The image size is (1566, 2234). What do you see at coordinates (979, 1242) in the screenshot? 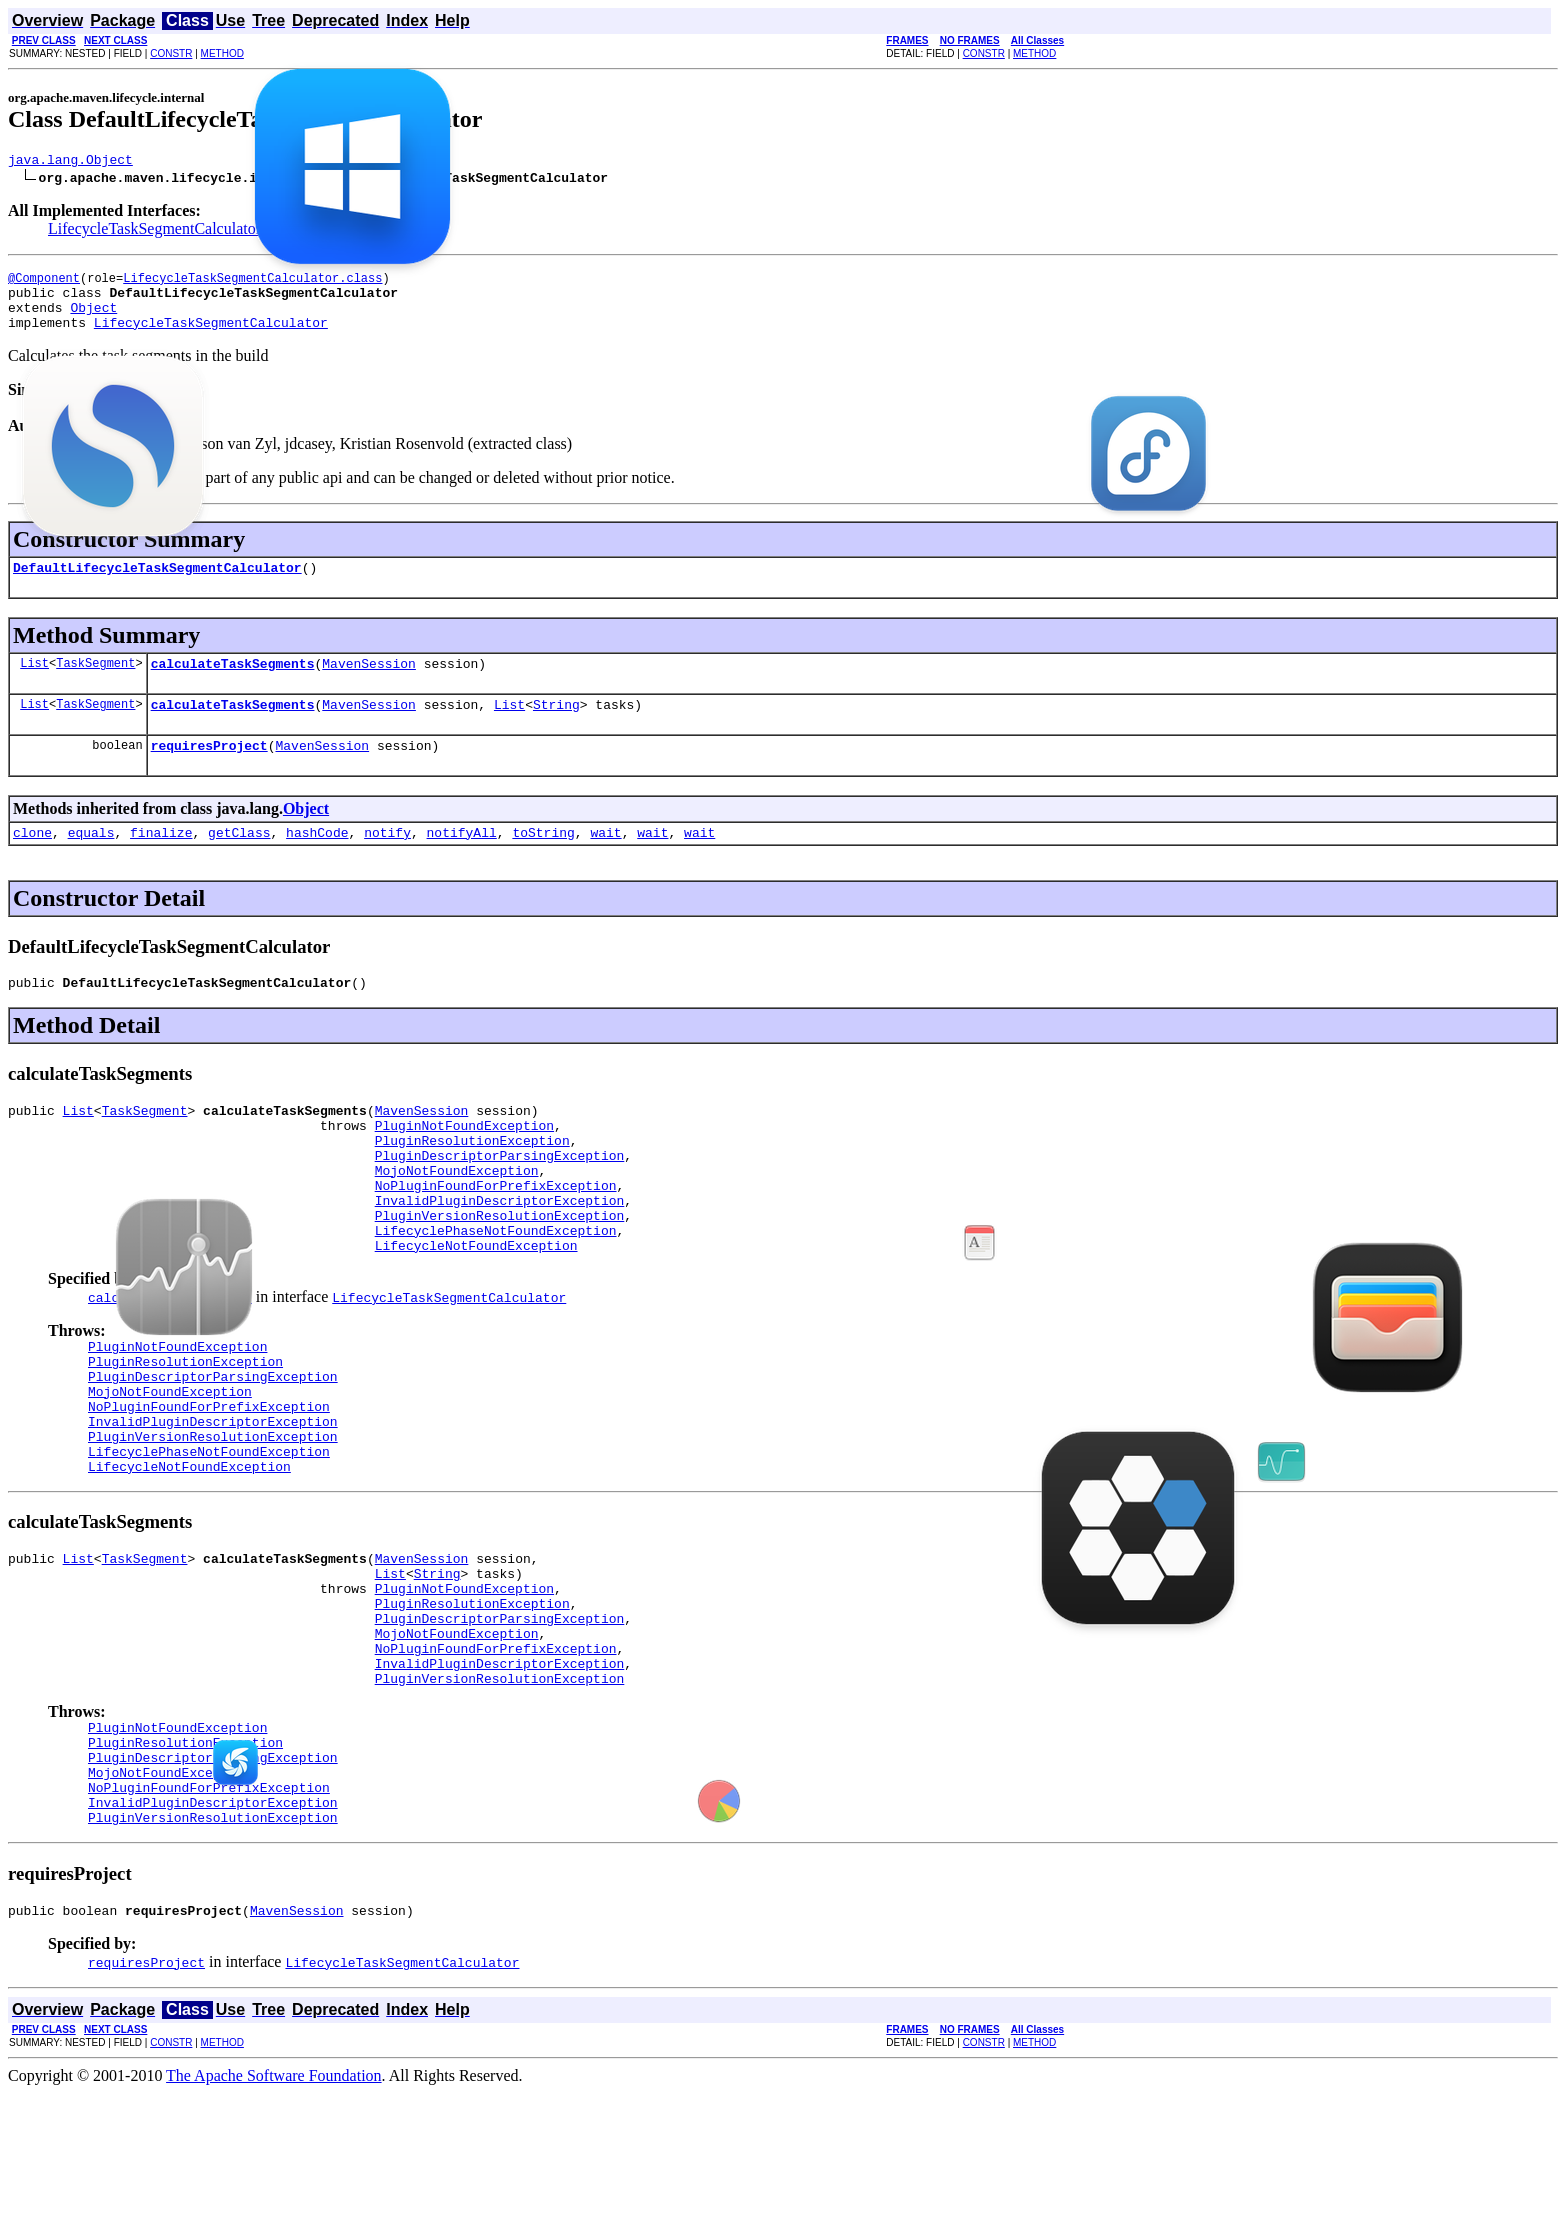
I see `open the gnome books e-reader application` at bounding box center [979, 1242].